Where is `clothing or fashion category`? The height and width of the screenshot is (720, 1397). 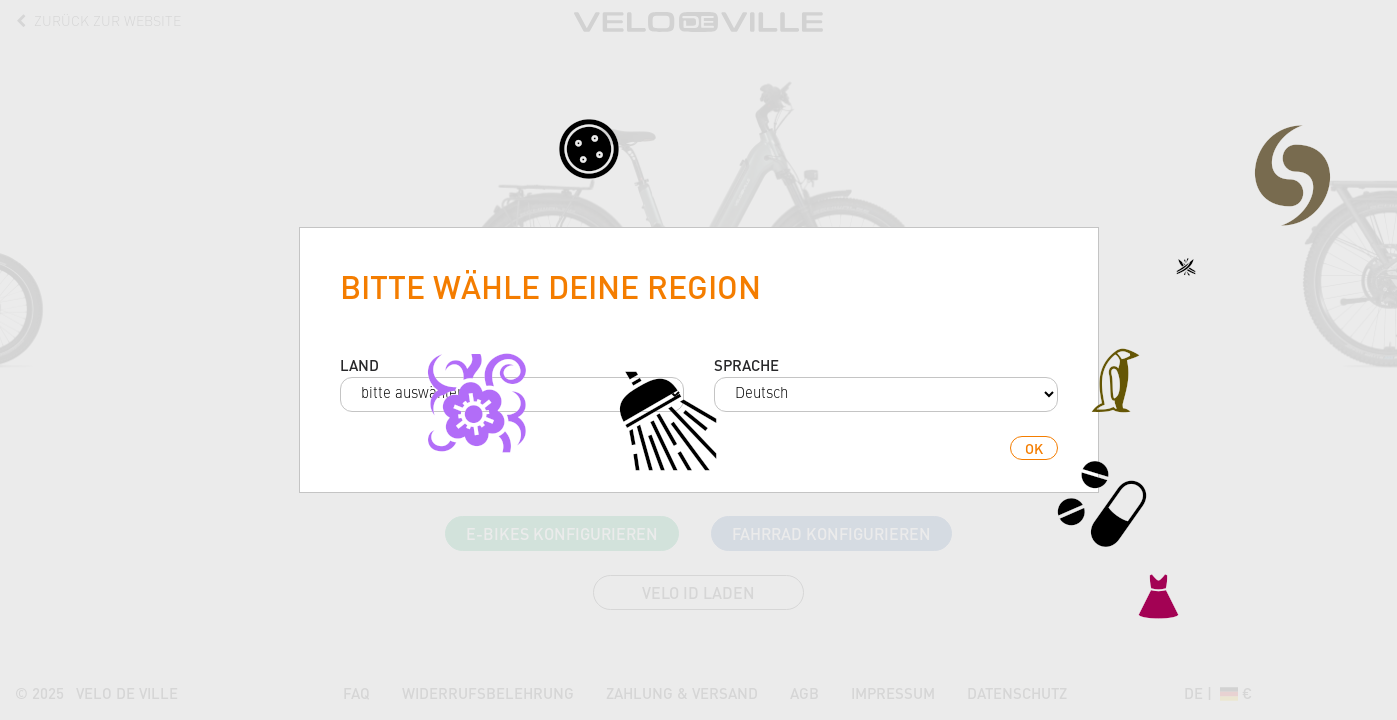
clothing or fashion category is located at coordinates (589, 149).